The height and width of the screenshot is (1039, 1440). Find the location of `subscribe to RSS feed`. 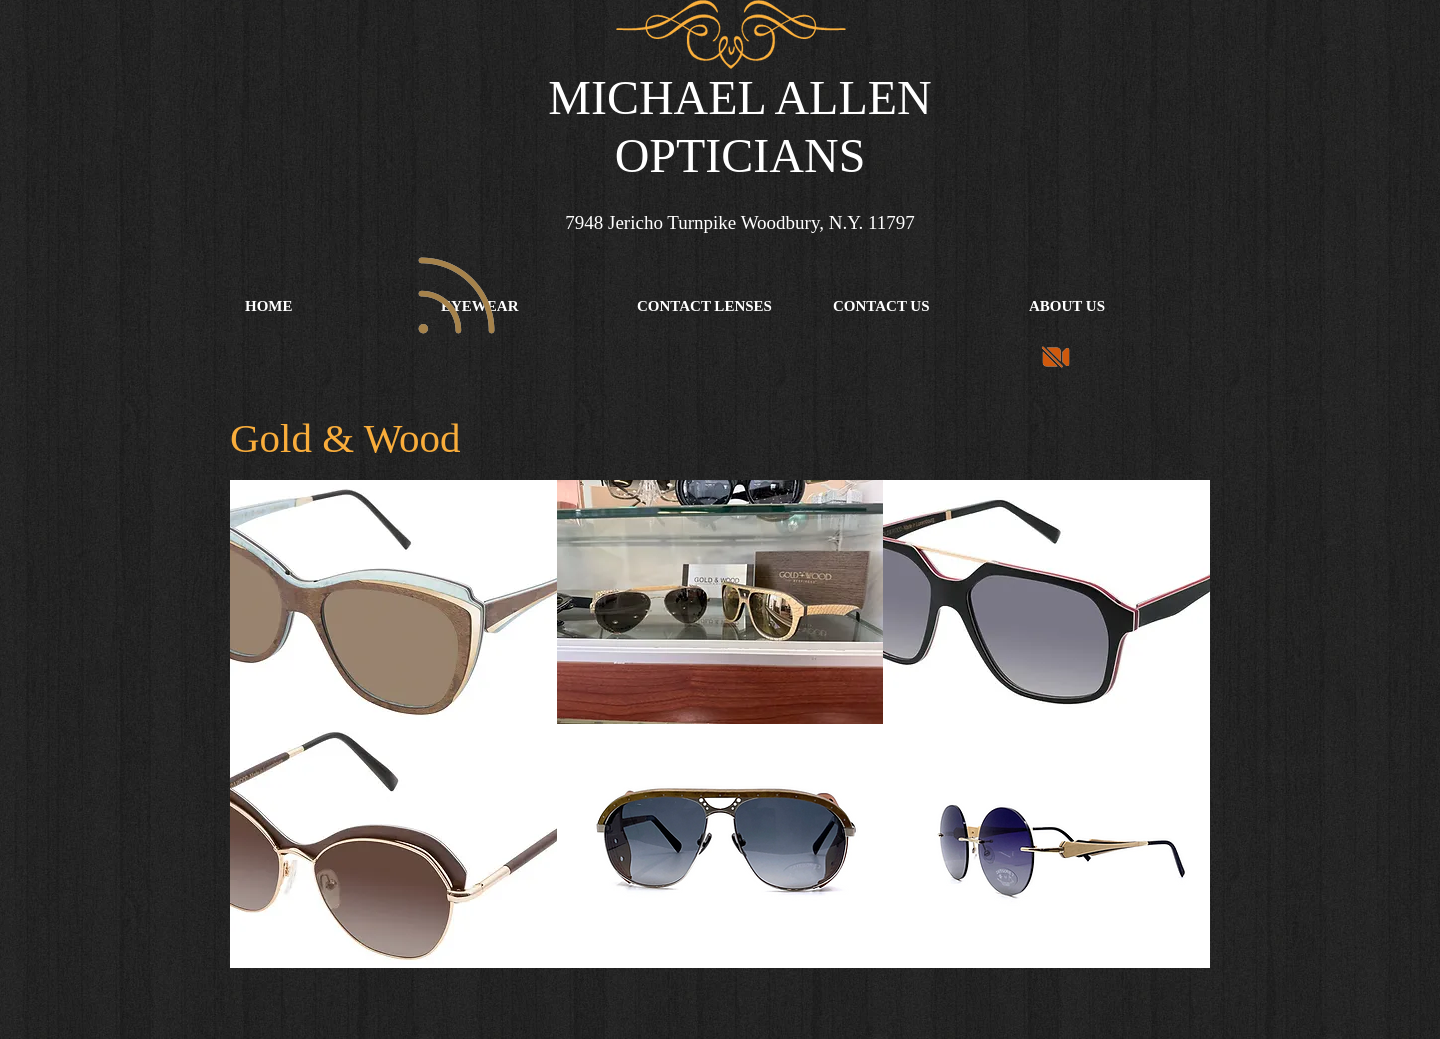

subscribe to RSS feed is located at coordinates (451, 301).